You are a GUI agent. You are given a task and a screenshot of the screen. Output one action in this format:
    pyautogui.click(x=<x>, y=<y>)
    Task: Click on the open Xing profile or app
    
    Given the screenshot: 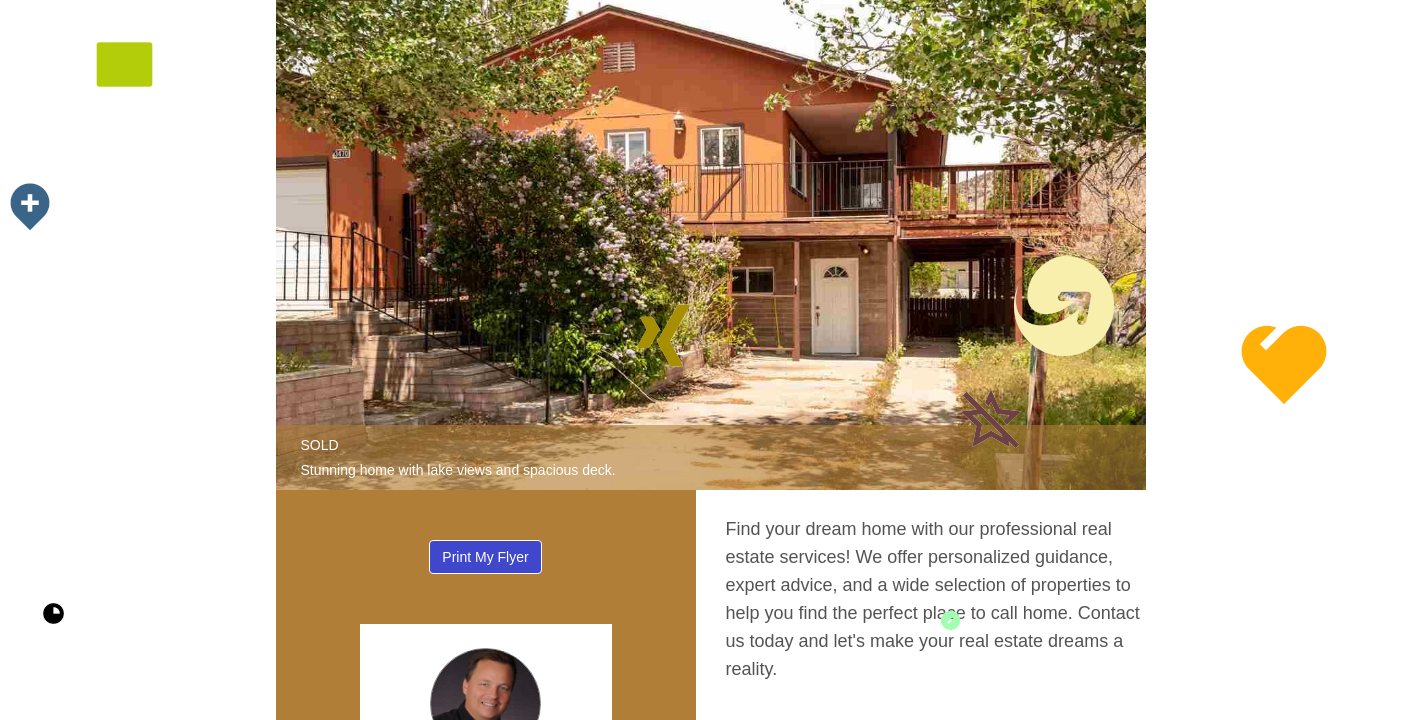 What is the action you would take?
    pyautogui.click(x=661, y=333)
    